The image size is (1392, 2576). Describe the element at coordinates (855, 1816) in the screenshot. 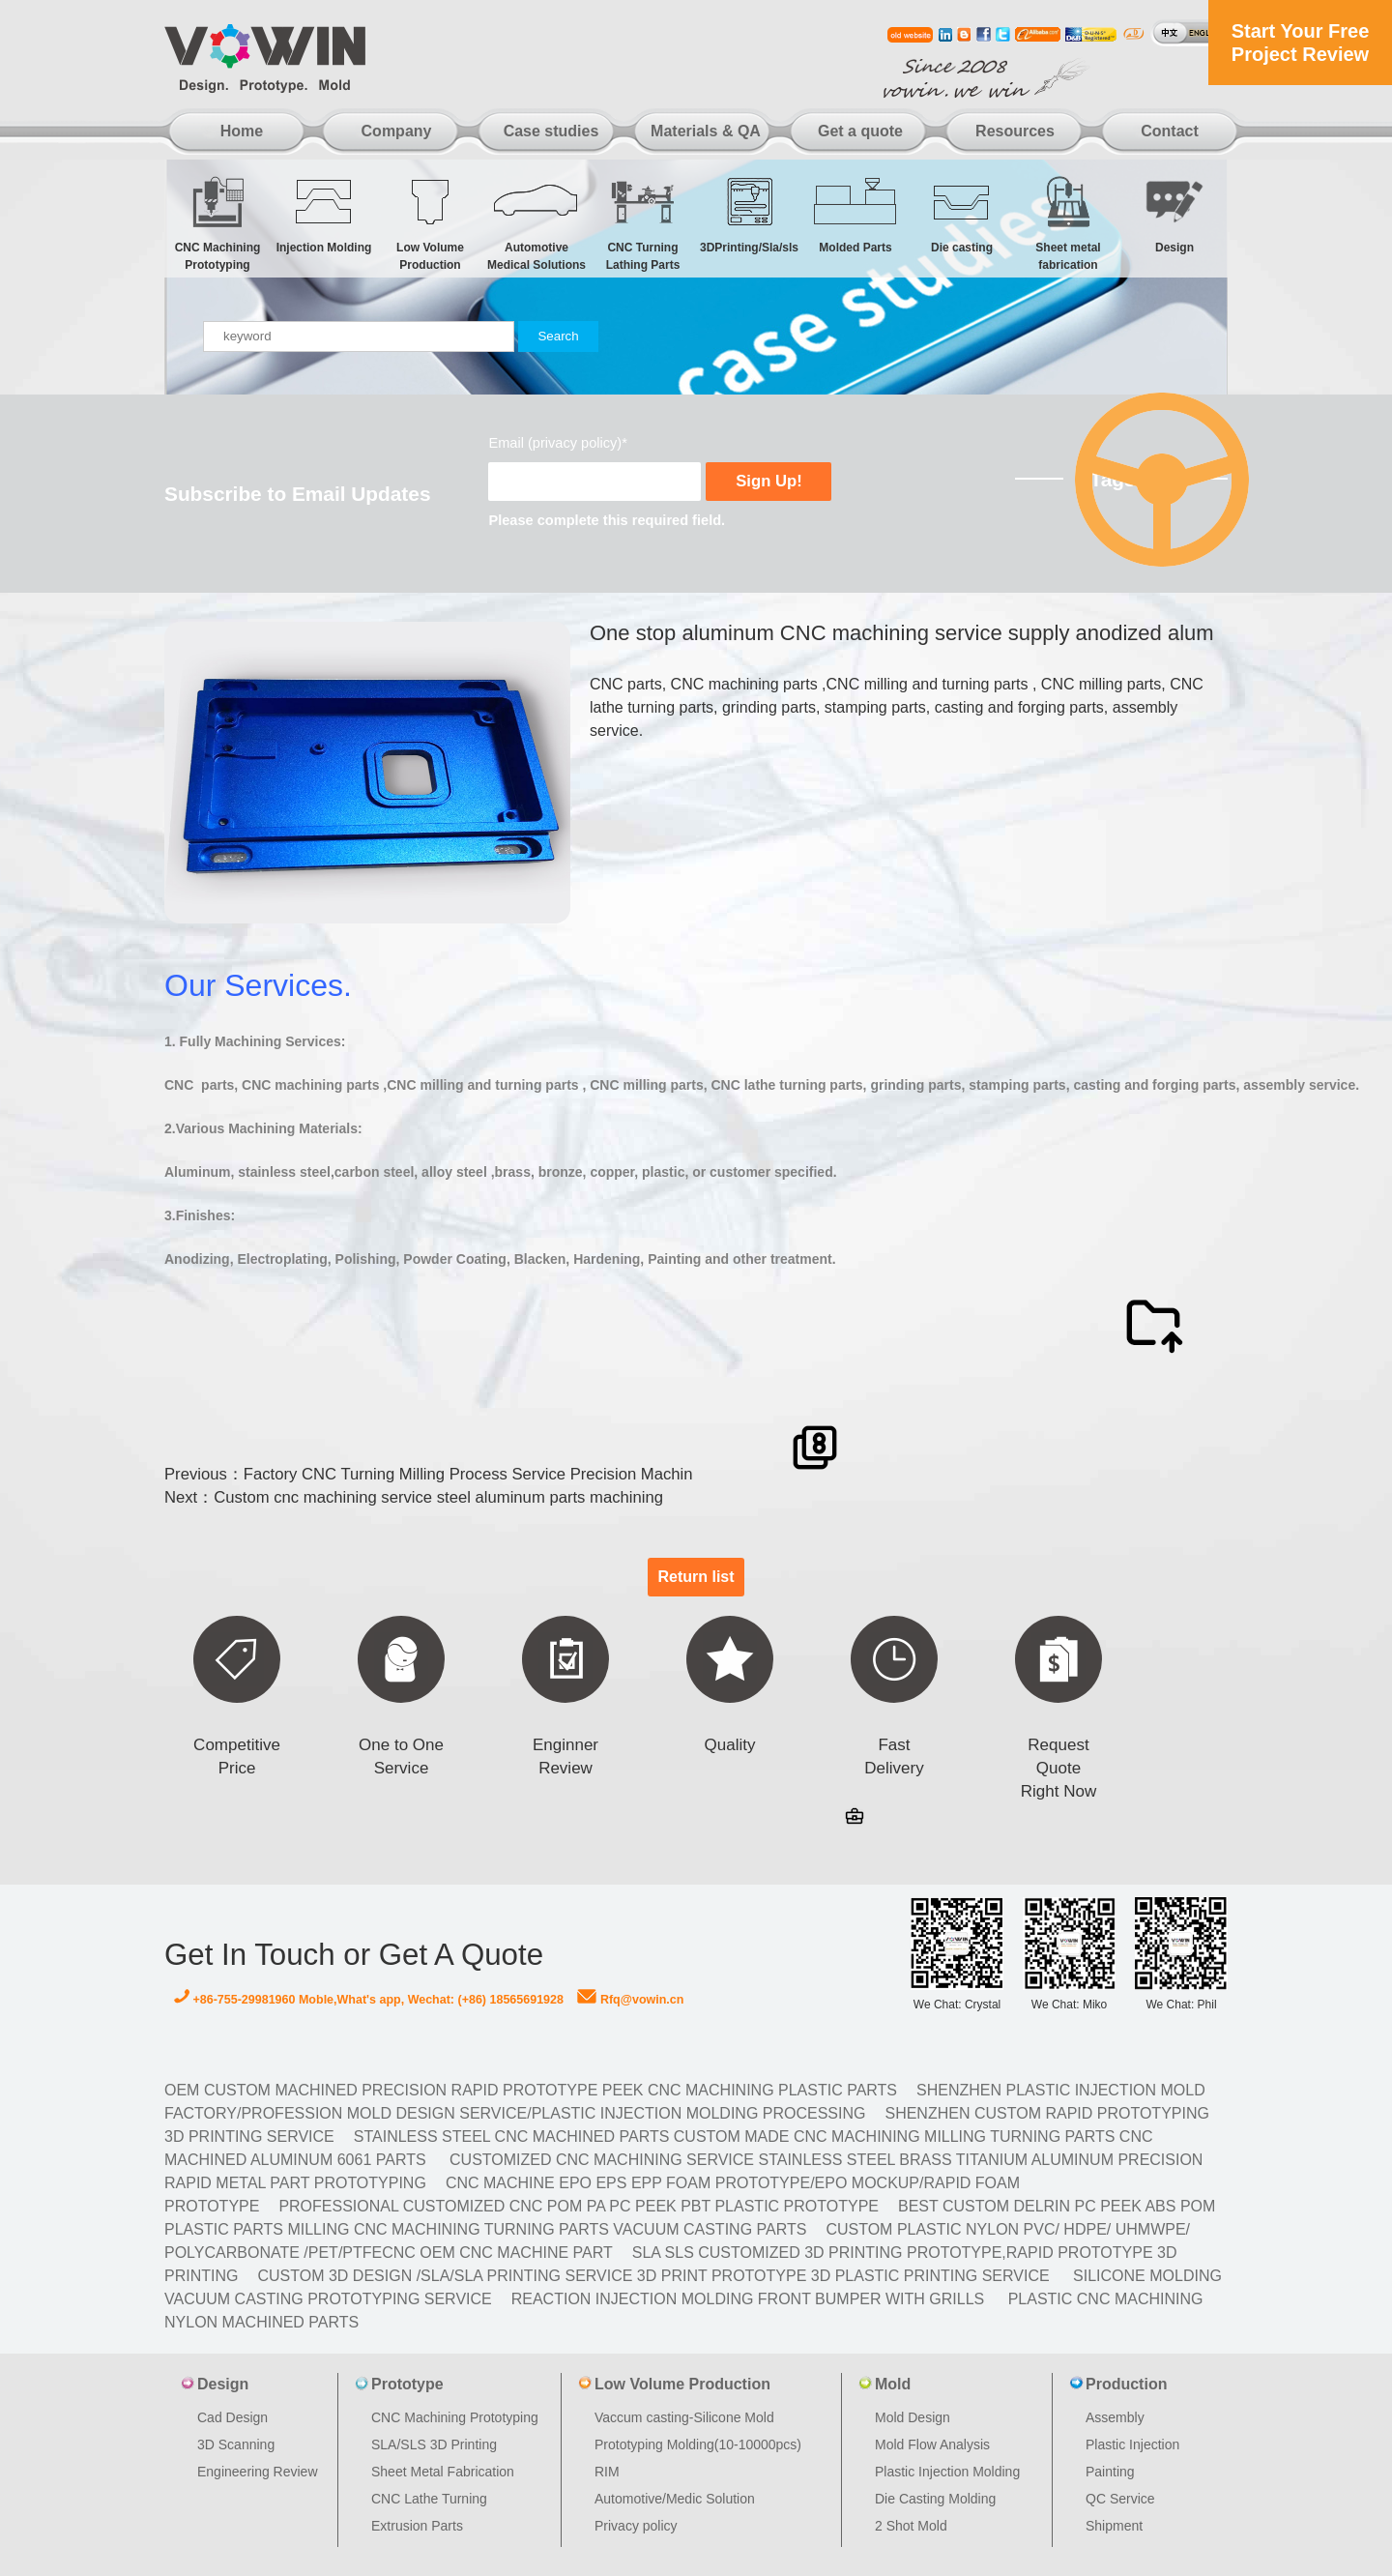

I see `access work or business-related features` at that location.